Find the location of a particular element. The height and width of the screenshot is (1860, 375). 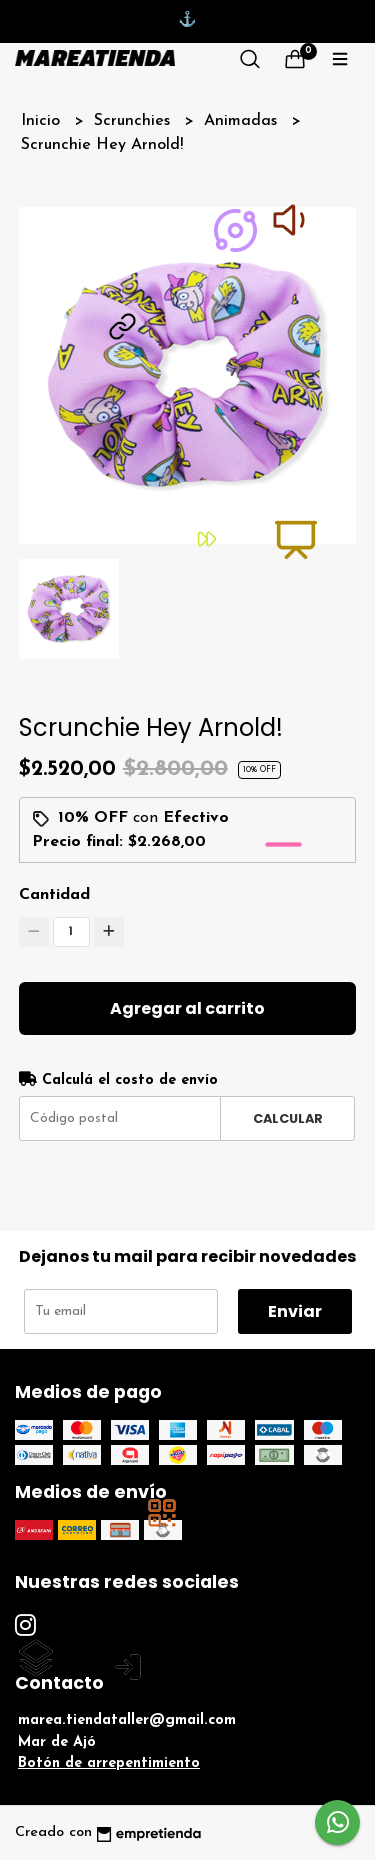

view orbital or satellite tracking is located at coordinates (235, 230).